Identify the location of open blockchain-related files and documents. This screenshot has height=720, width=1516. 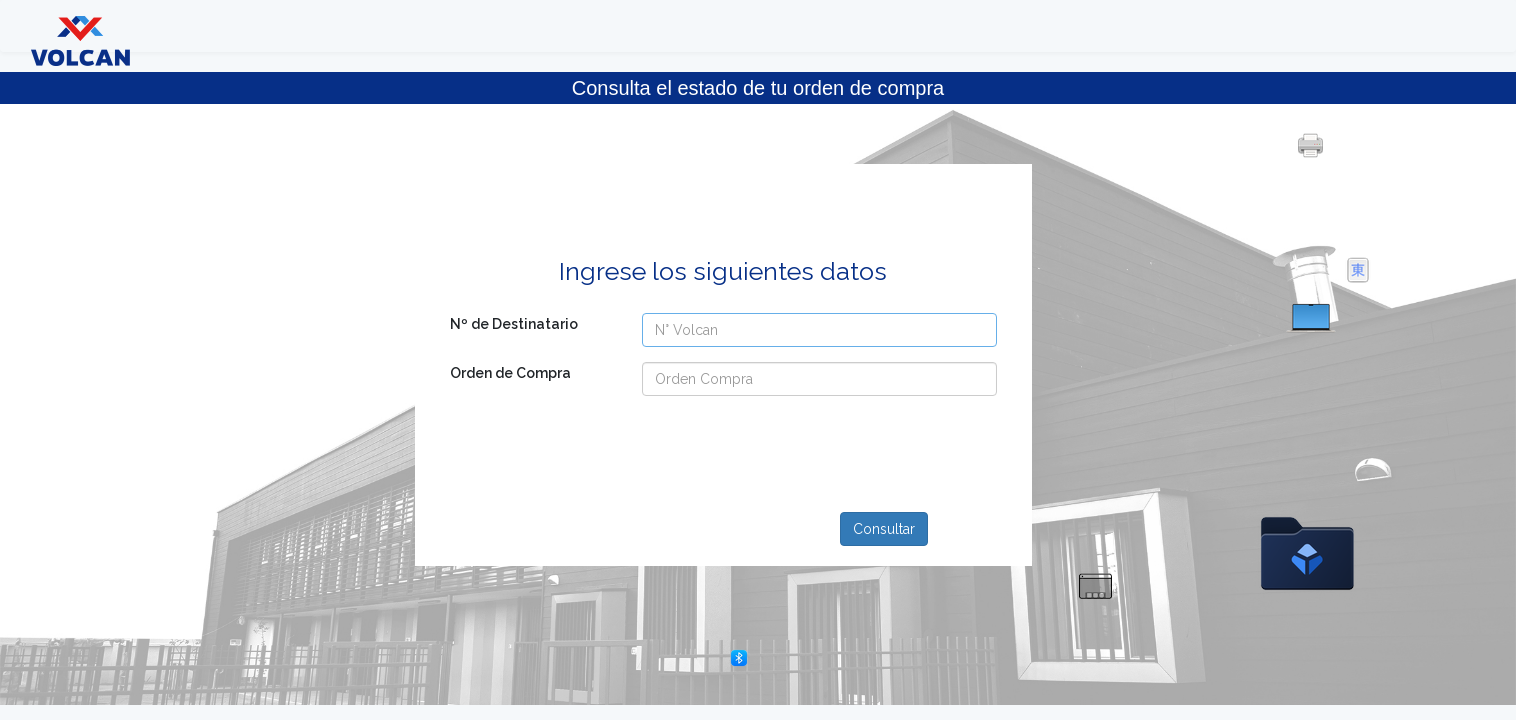
(1307, 556).